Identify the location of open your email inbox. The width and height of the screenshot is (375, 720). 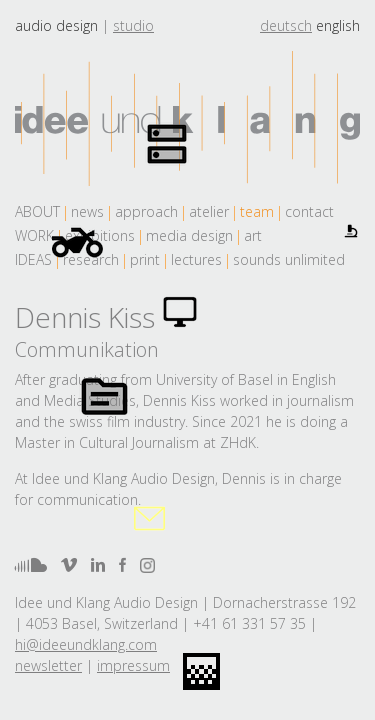
(149, 518).